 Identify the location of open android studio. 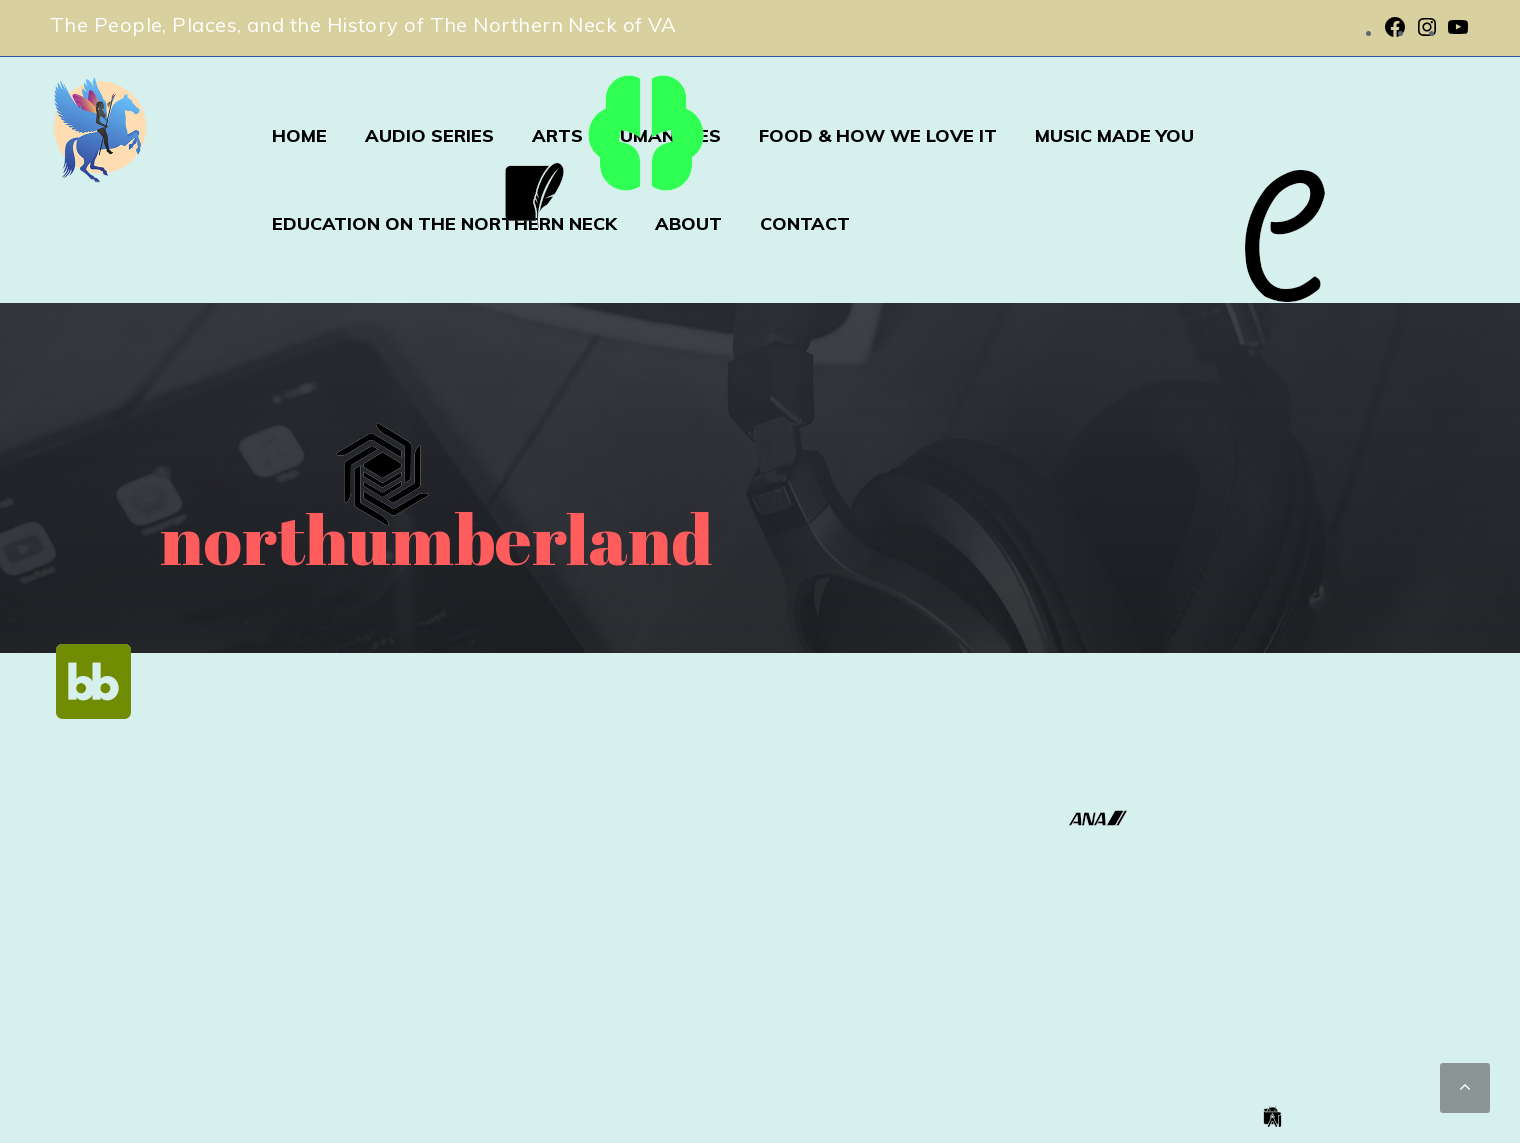
(1272, 1116).